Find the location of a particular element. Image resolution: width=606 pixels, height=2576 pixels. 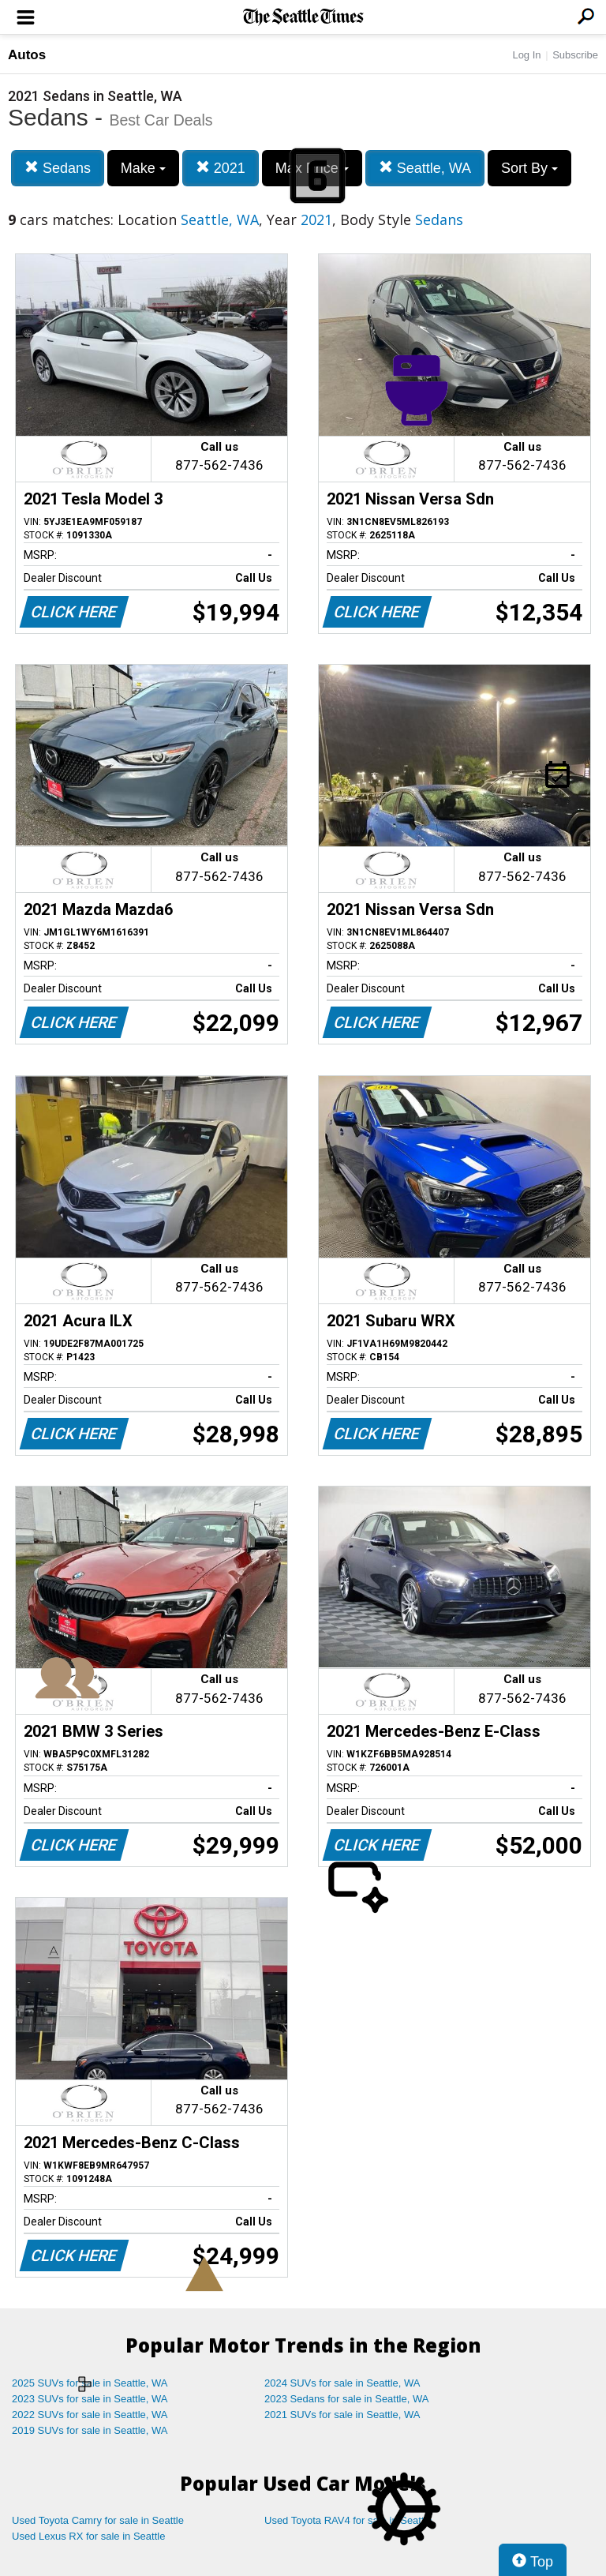

event confirmed or available is located at coordinates (557, 775).